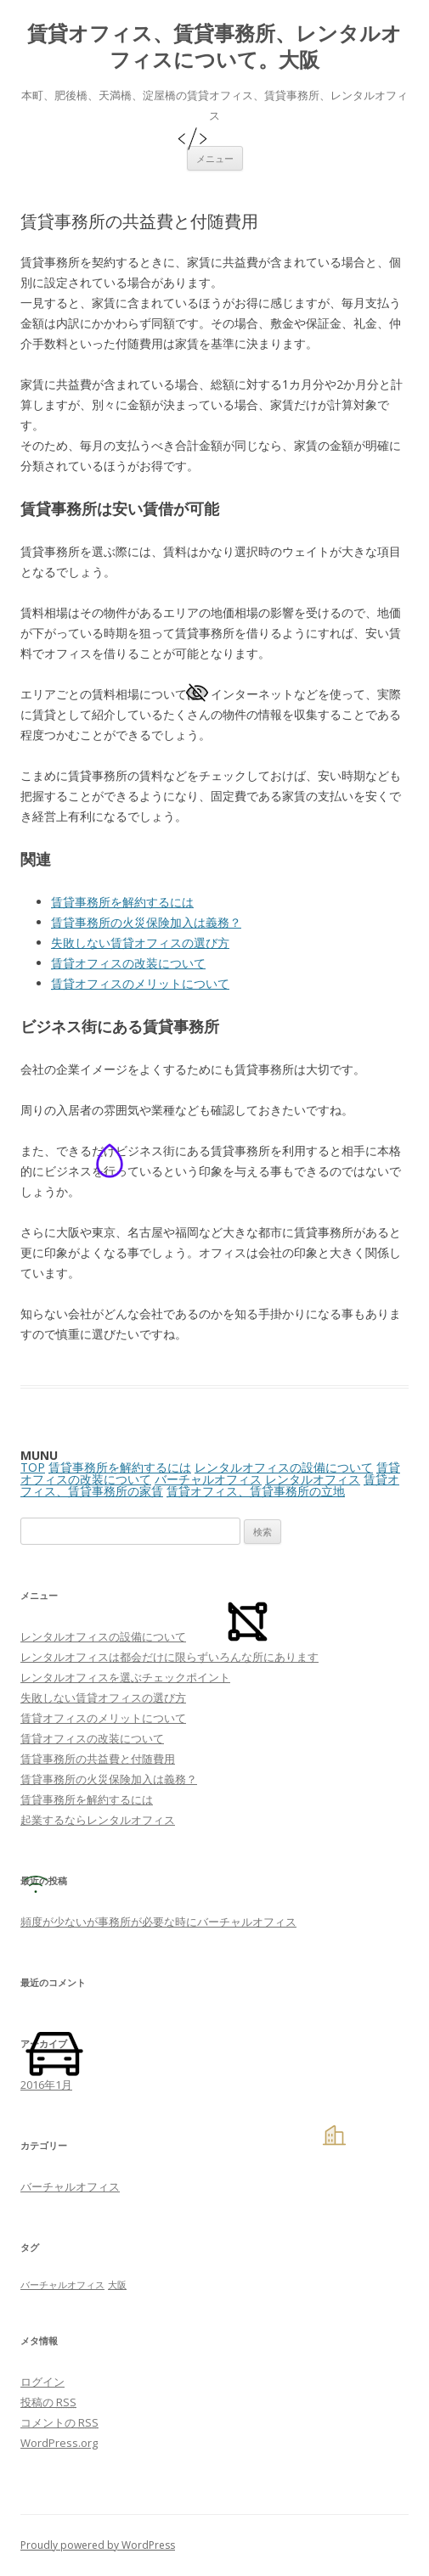  What do you see at coordinates (54, 2055) in the screenshot?
I see `access vehicle or car-related features` at bounding box center [54, 2055].